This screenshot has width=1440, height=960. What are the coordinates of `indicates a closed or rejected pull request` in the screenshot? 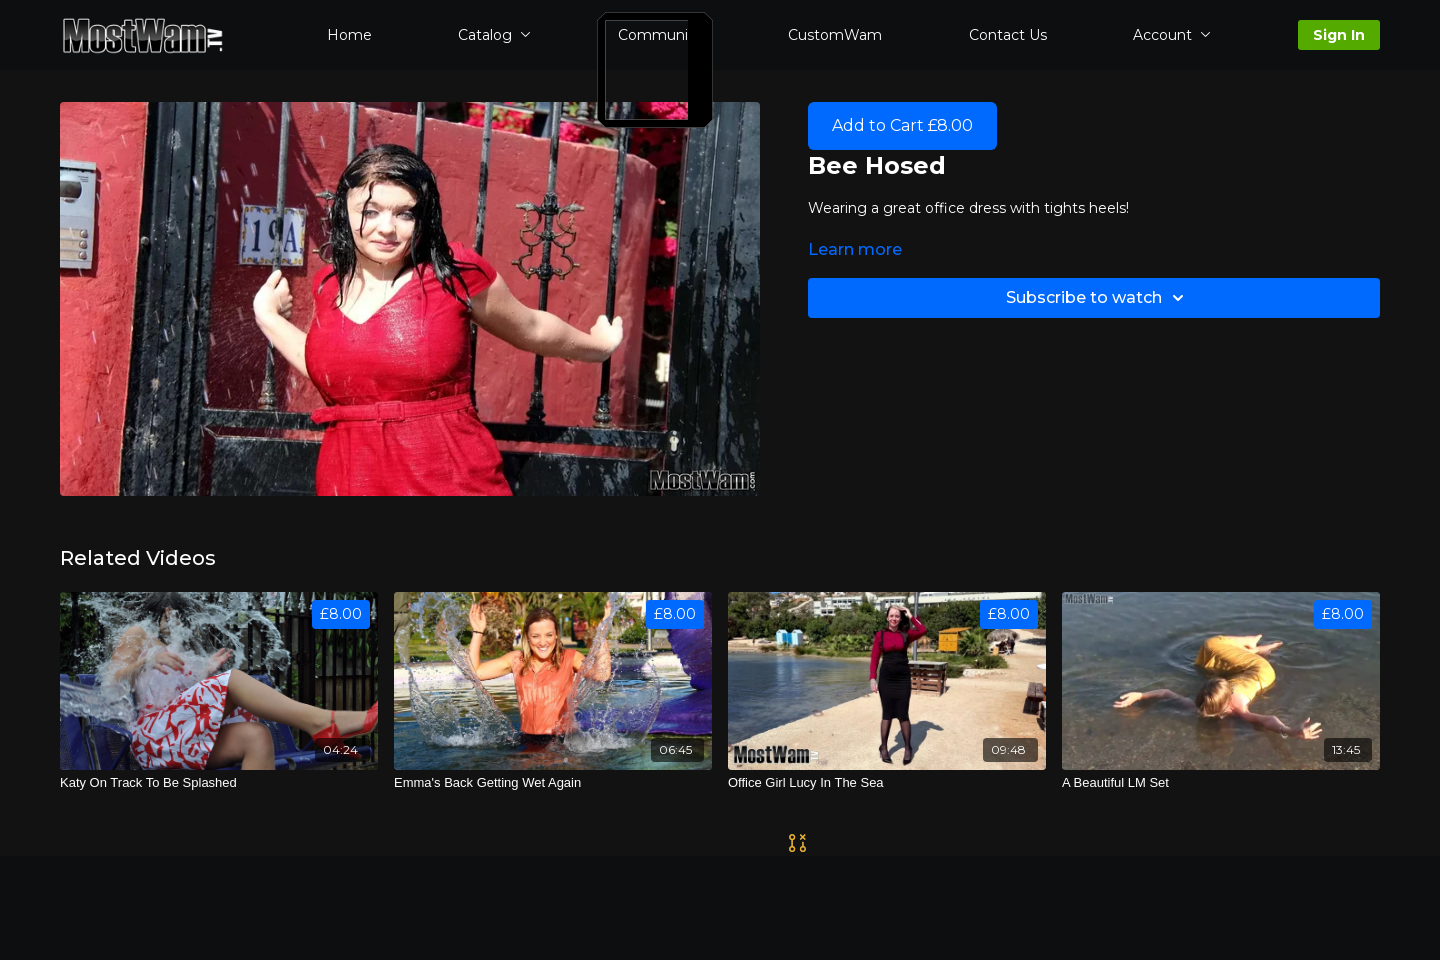 It's located at (797, 842).